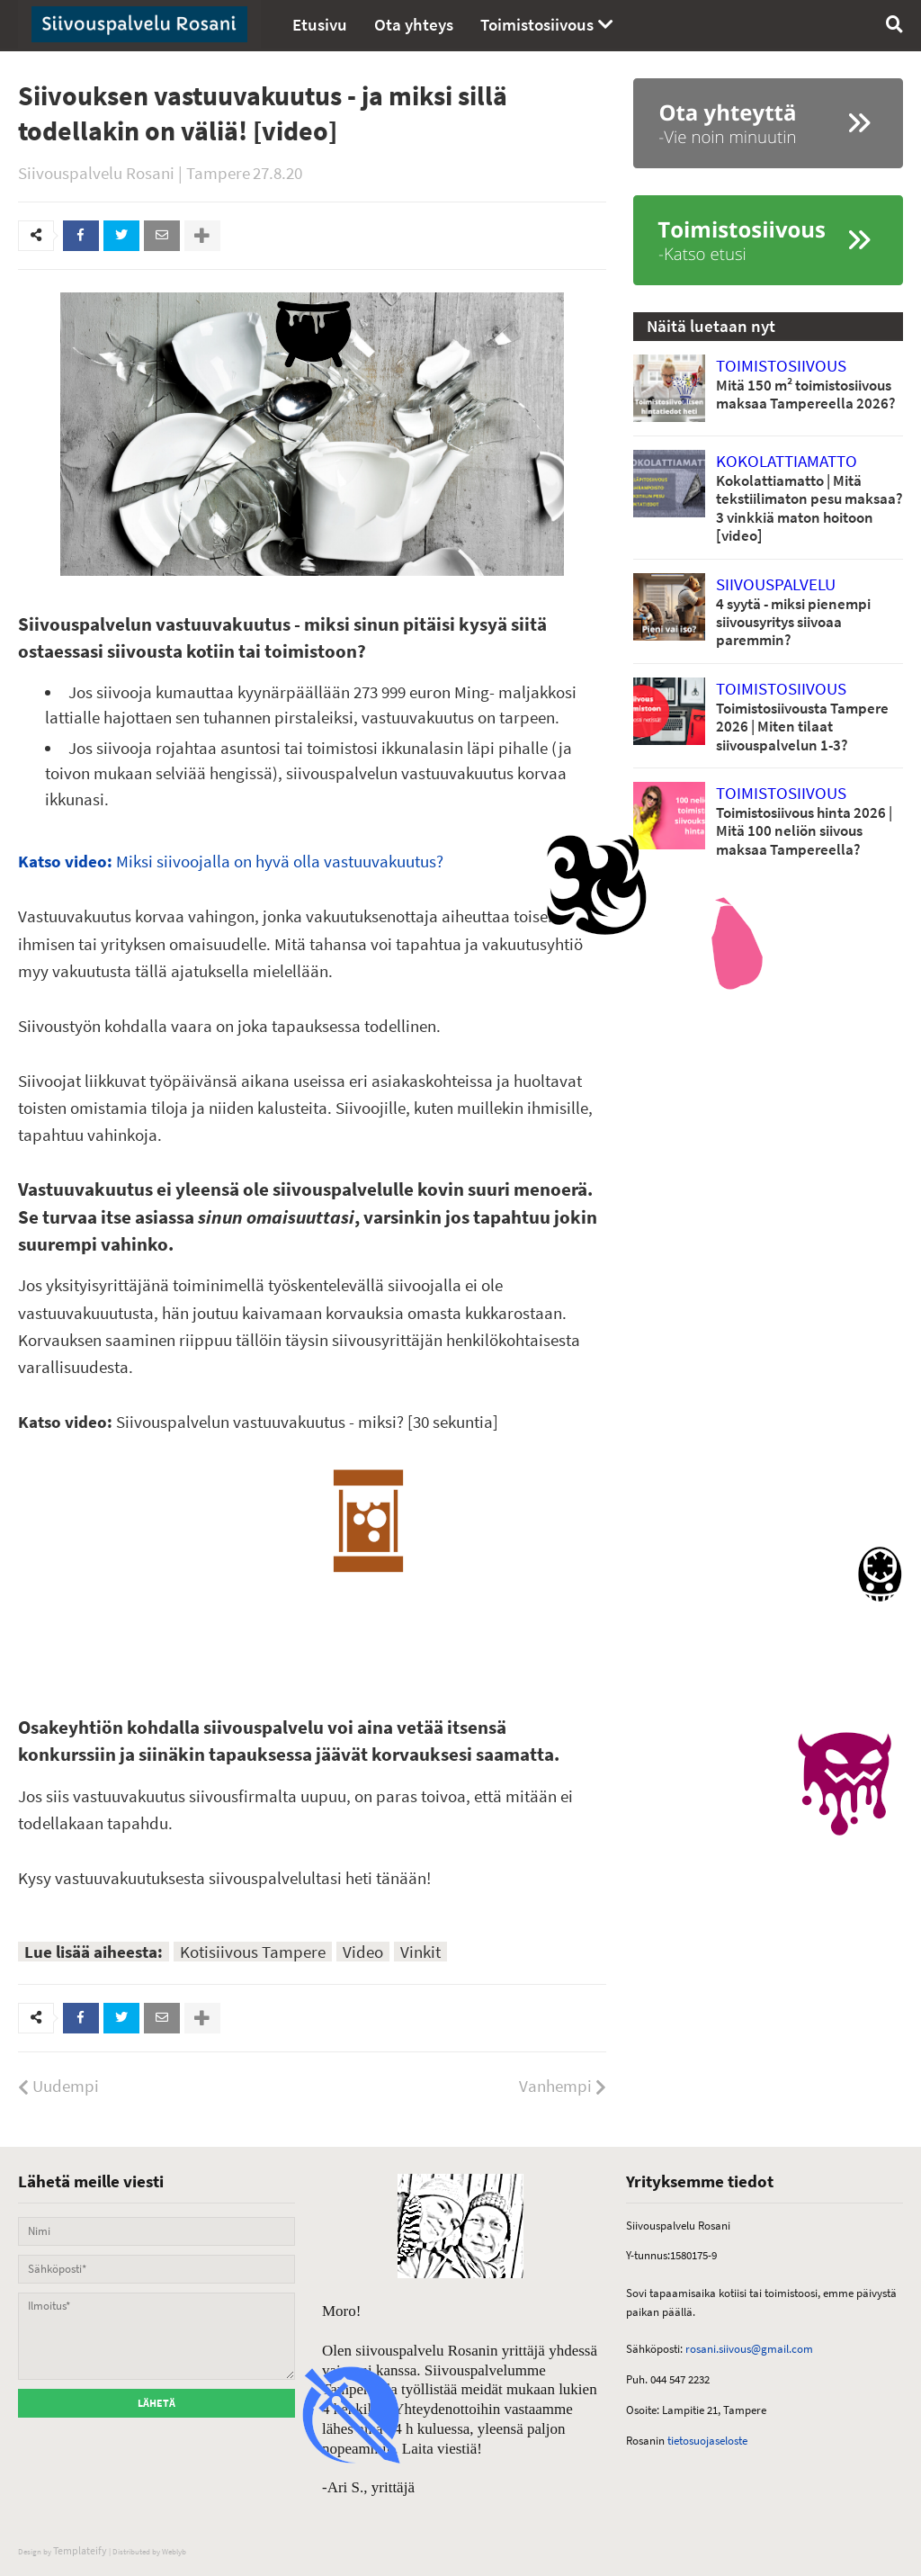 The image size is (921, 2576). What do you see at coordinates (351, 2415) in the screenshot?
I see `attack or combat action button` at bounding box center [351, 2415].